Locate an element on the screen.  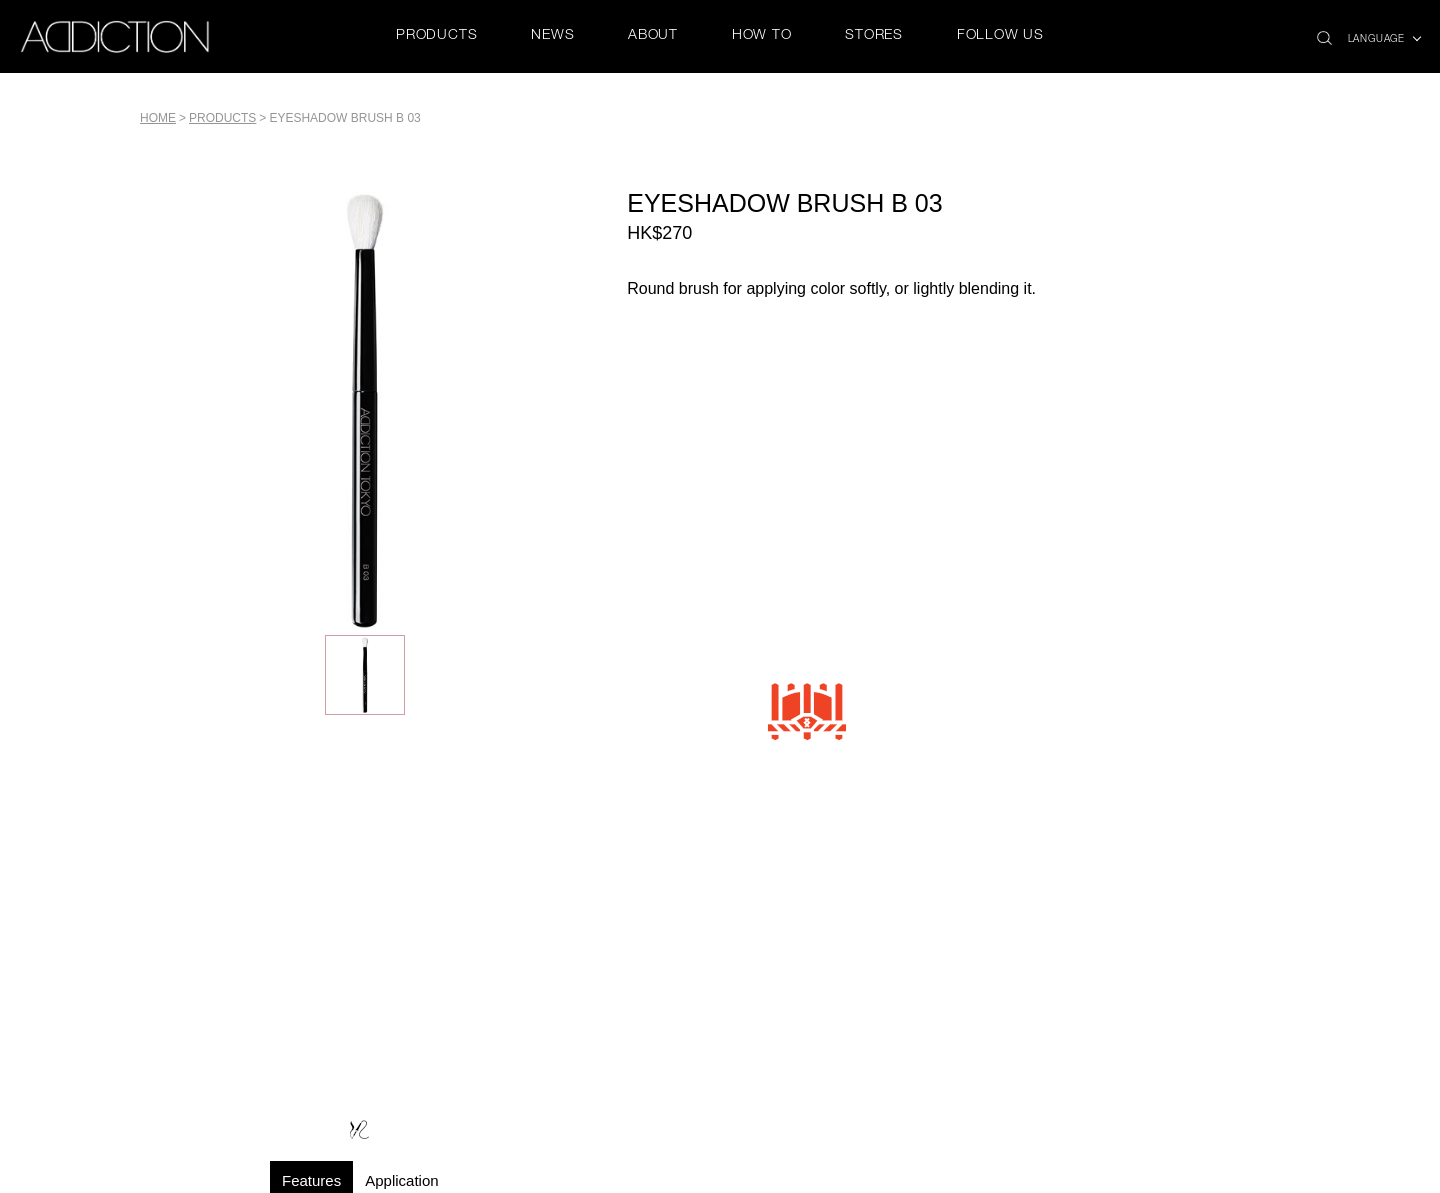
select dwarf king character or class is located at coordinates (807, 710).